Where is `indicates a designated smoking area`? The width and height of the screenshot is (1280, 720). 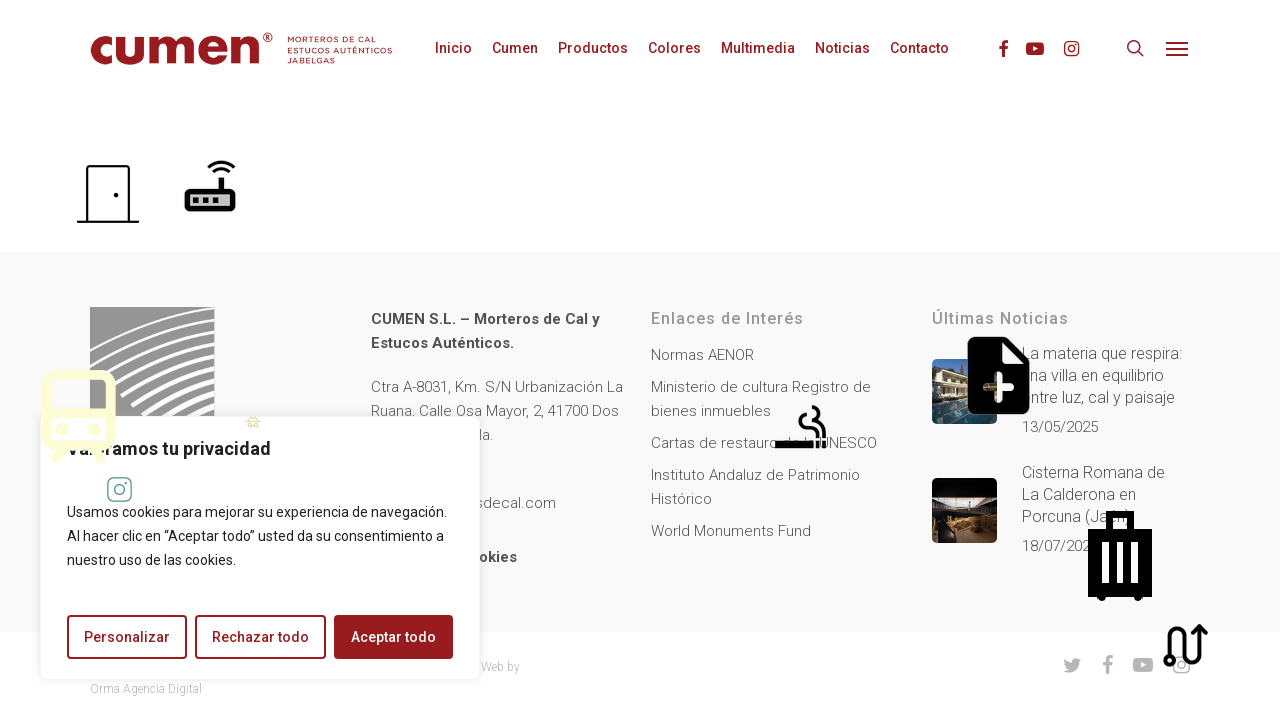
indicates a designated smoking area is located at coordinates (800, 430).